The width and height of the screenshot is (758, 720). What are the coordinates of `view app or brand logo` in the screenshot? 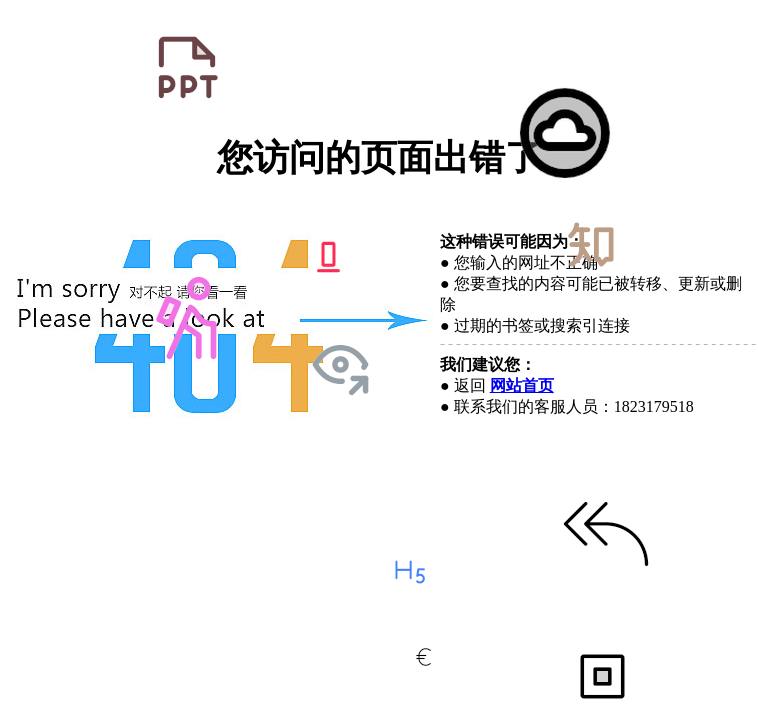 It's located at (602, 676).